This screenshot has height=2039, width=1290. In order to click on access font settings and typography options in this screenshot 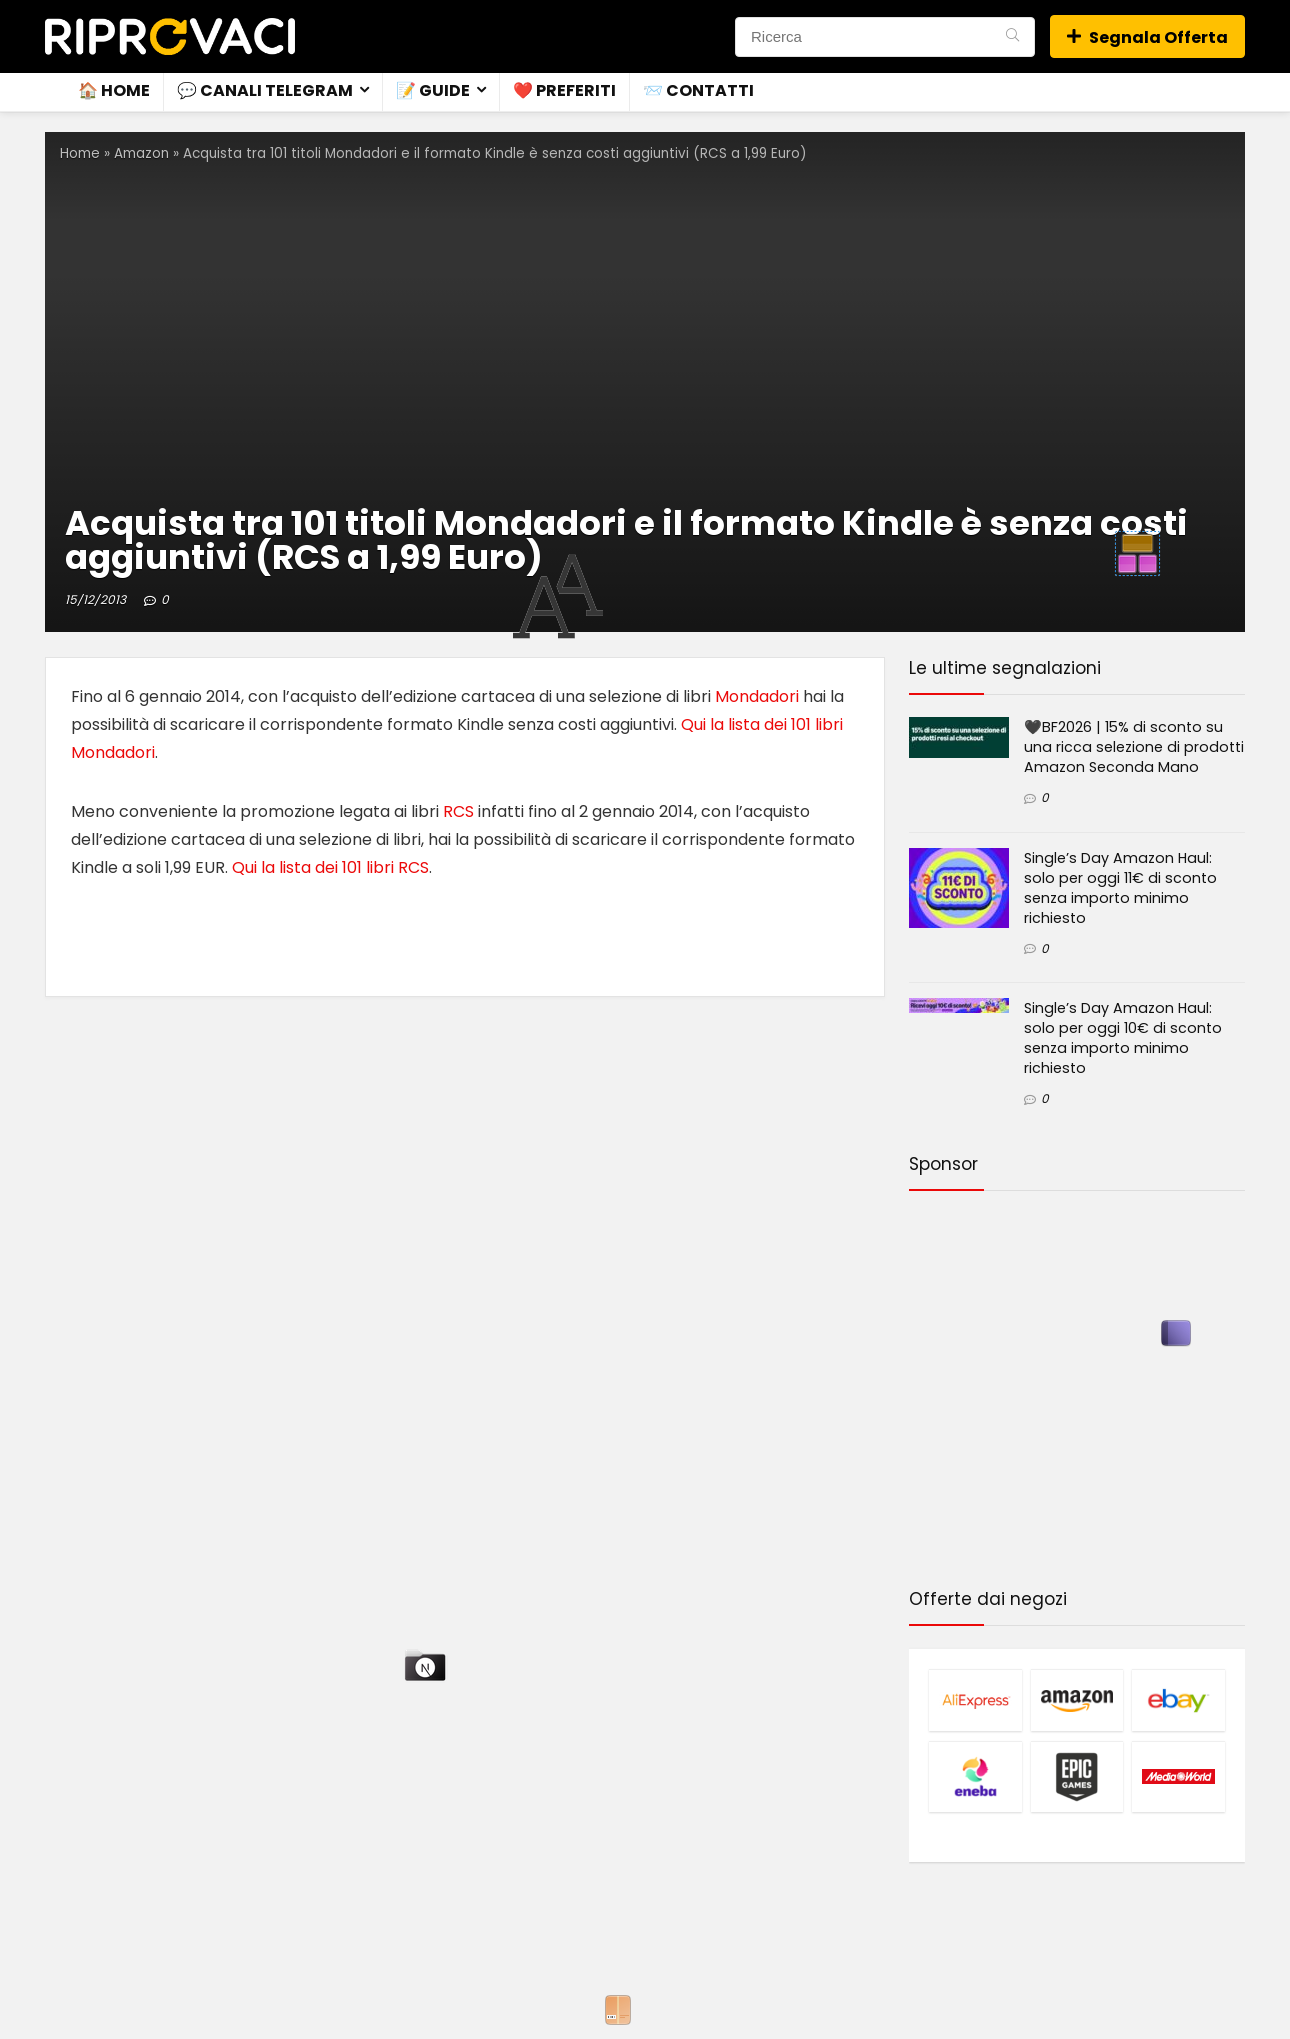, I will do `click(558, 599)`.